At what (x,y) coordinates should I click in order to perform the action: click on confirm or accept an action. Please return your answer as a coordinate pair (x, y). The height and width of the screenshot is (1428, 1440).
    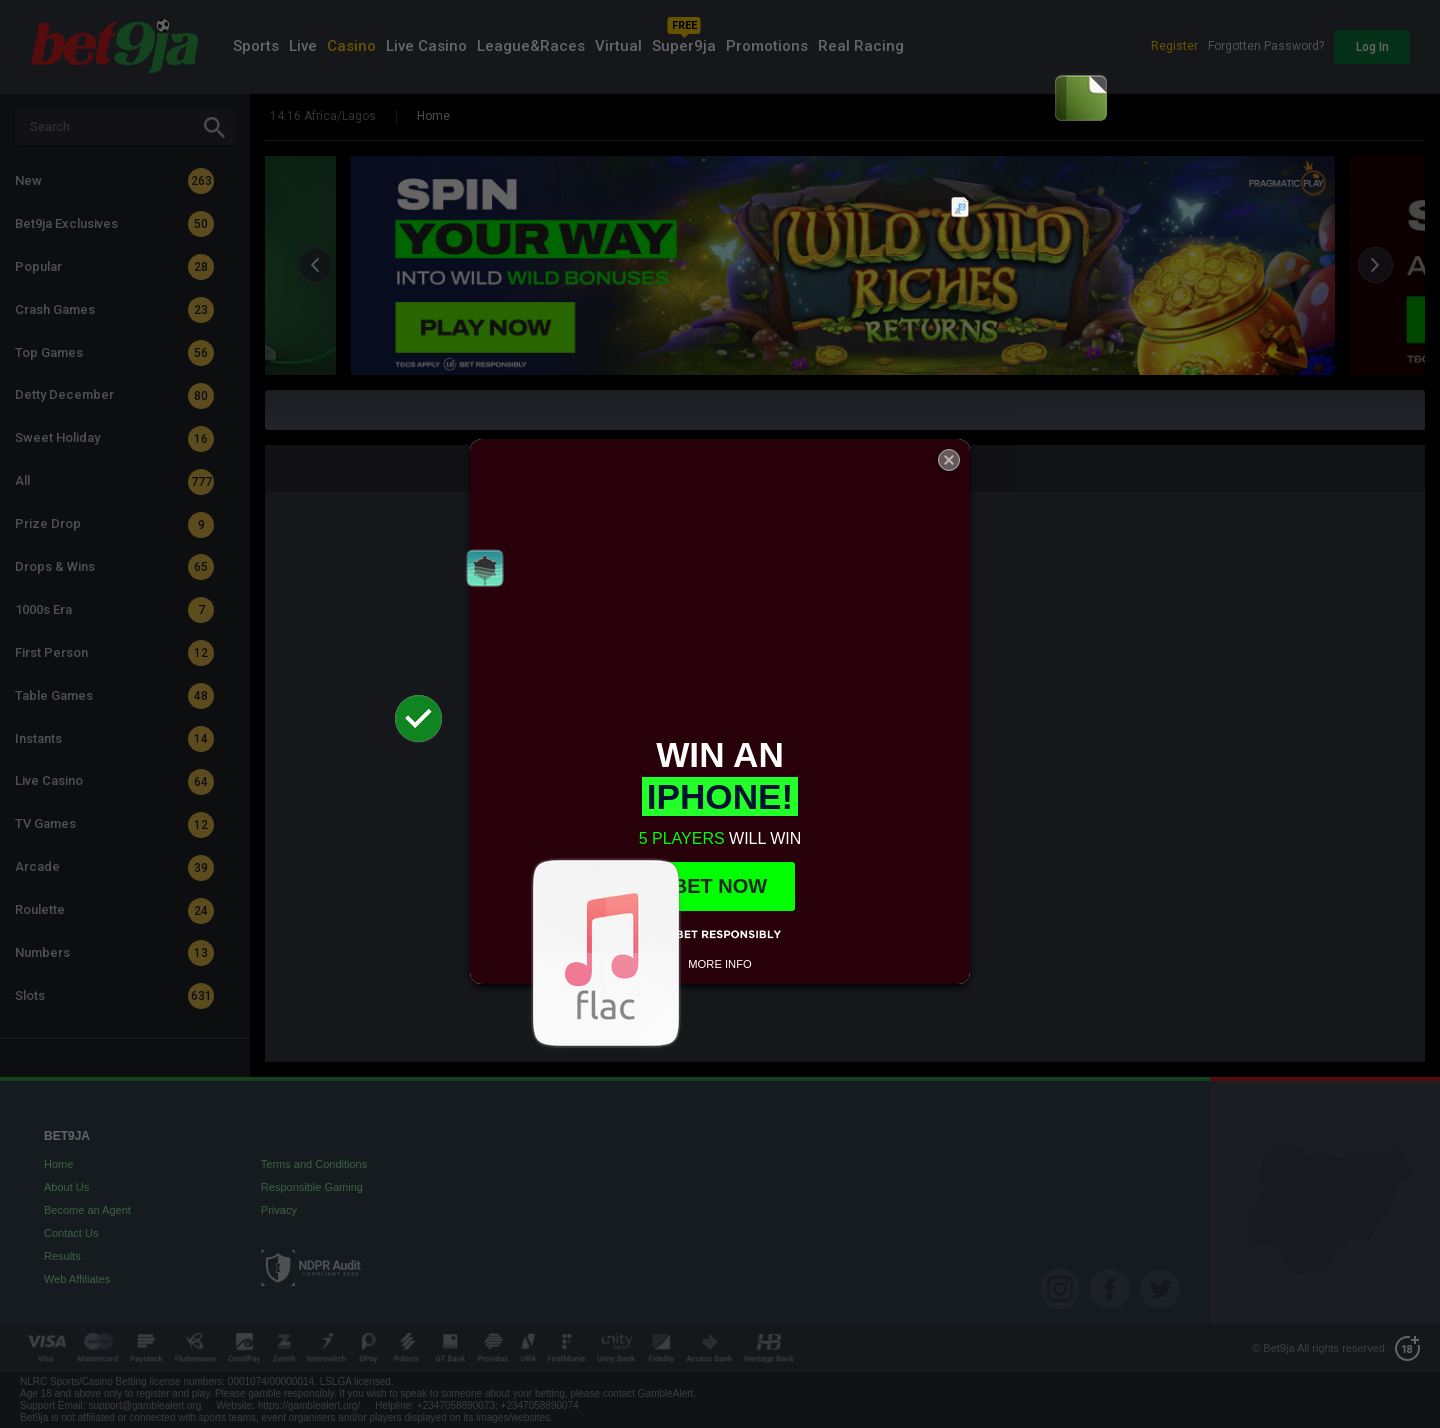
    Looking at the image, I should click on (418, 718).